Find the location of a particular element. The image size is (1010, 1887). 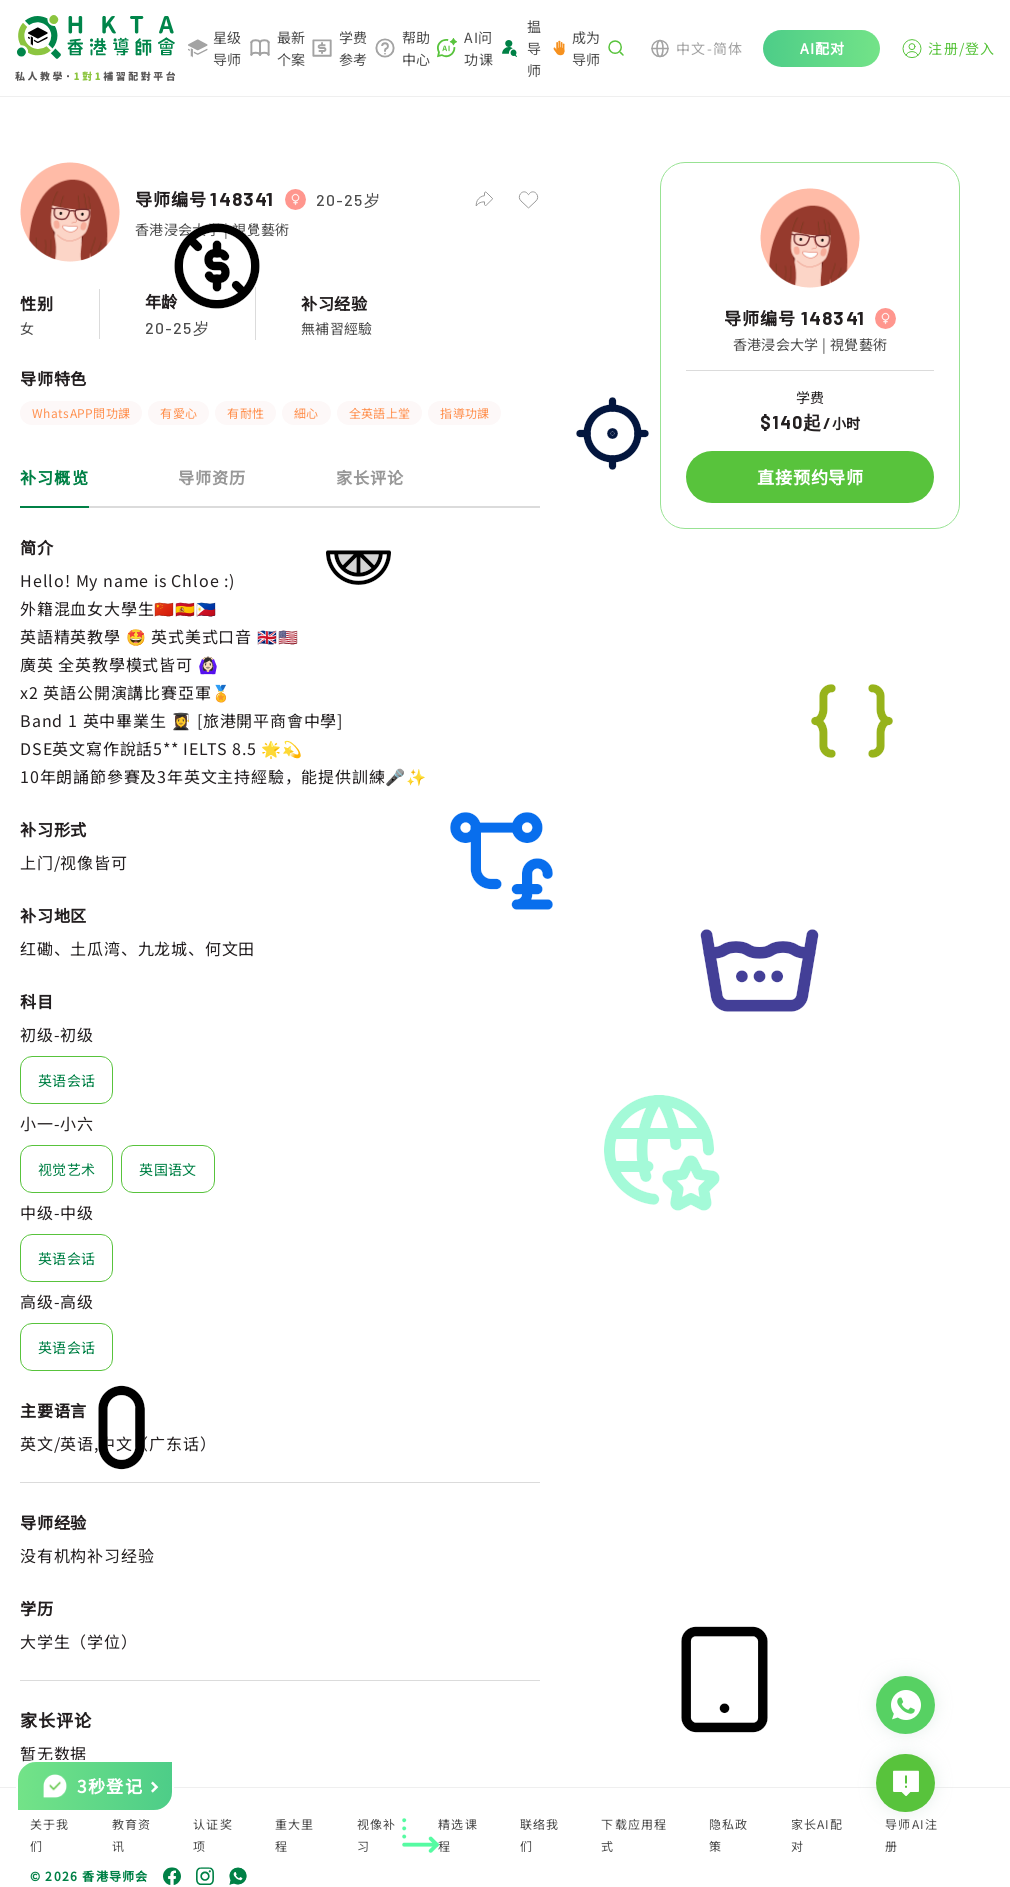

set or view the x-axis in a chart or graph is located at coordinates (420, 1834).